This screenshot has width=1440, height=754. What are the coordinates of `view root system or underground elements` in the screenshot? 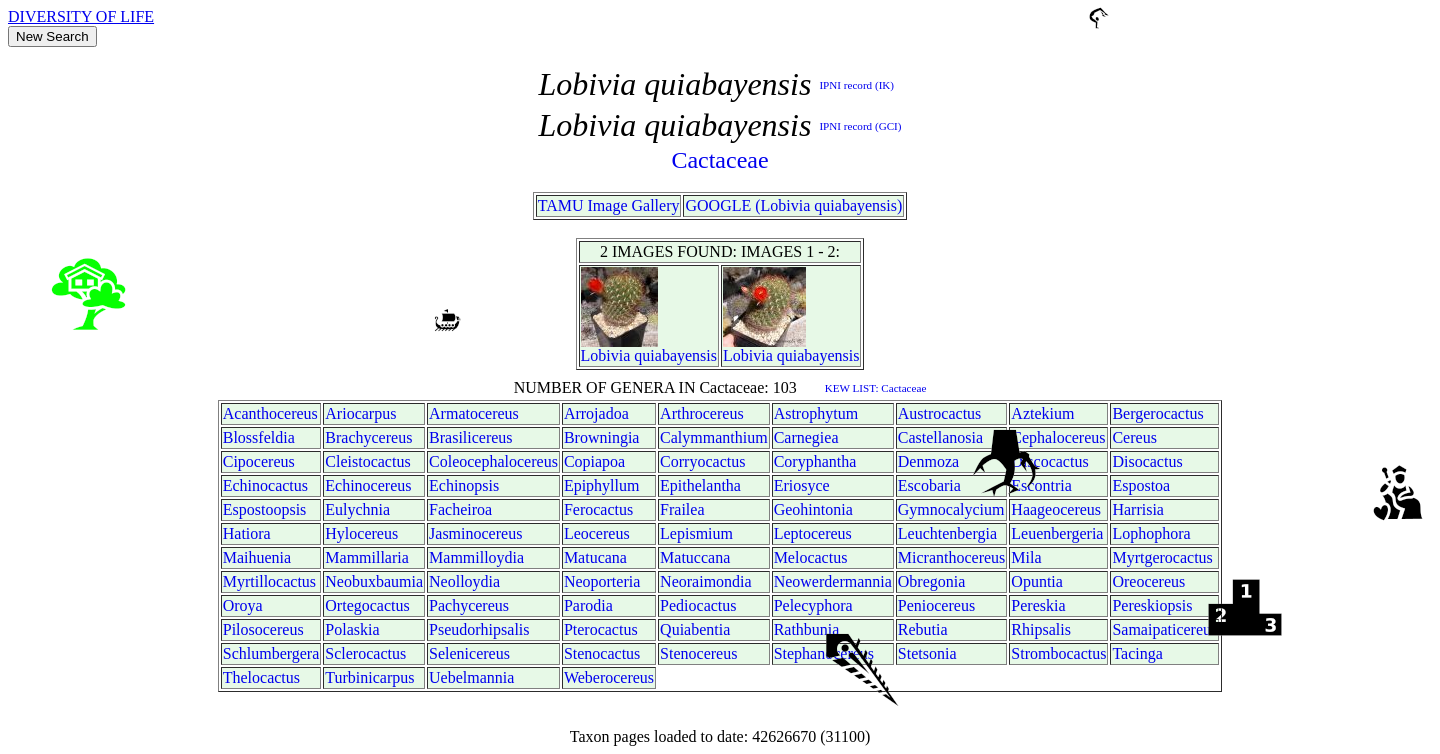 It's located at (1006, 463).